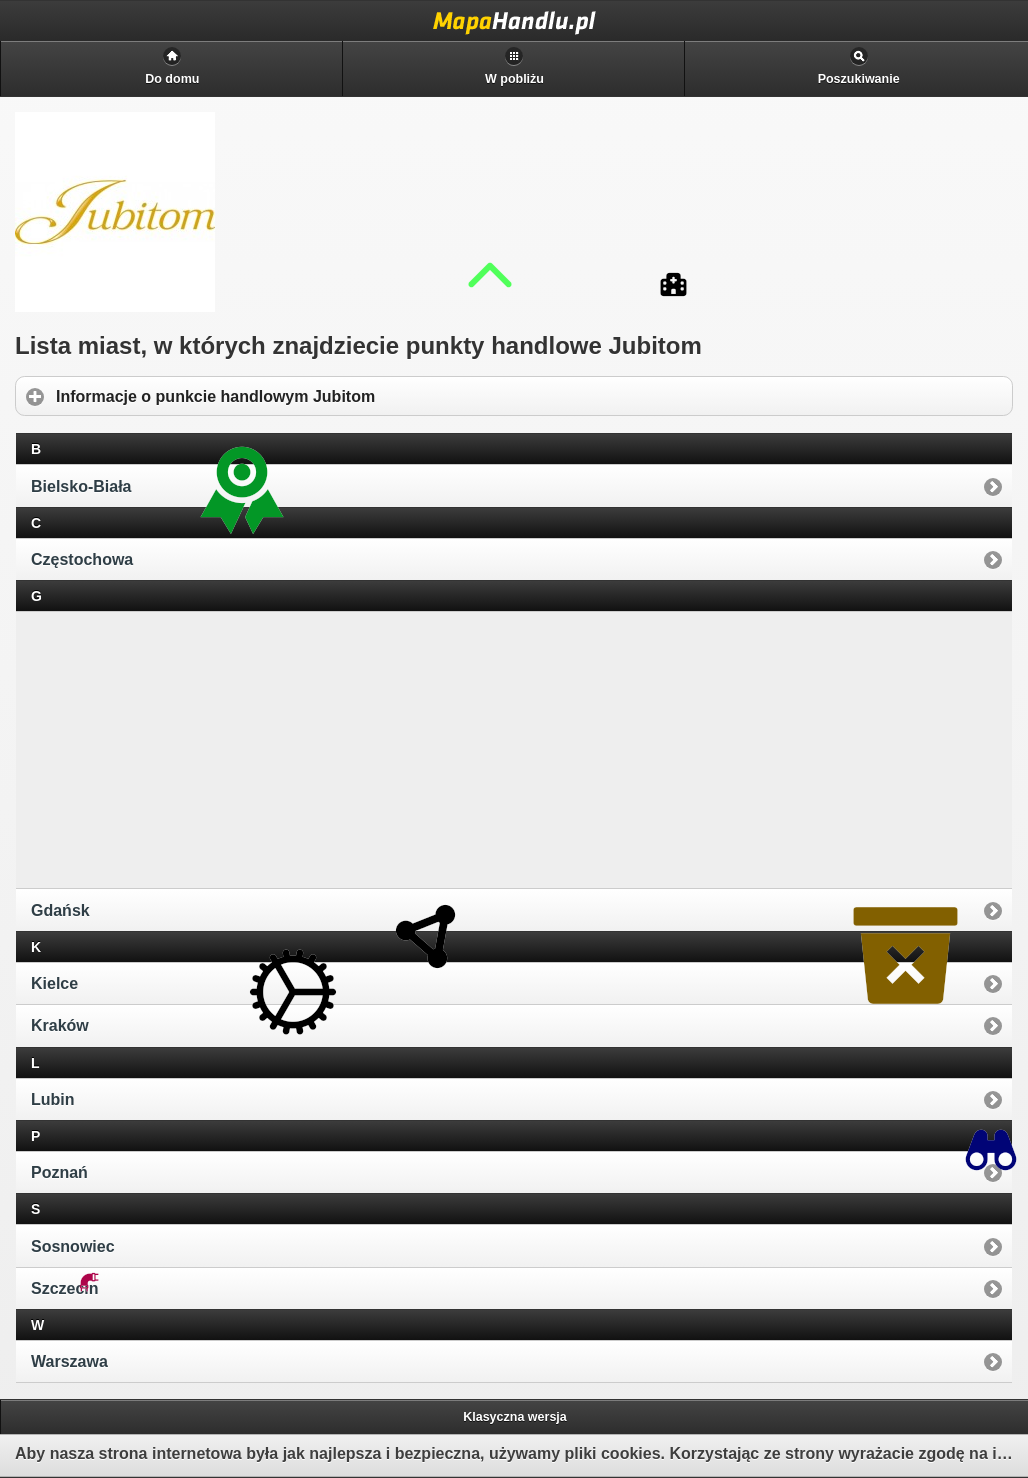 The height and width of the screenshot is (1478, 1028). I want to click on delete selected item, so click(905, 955).